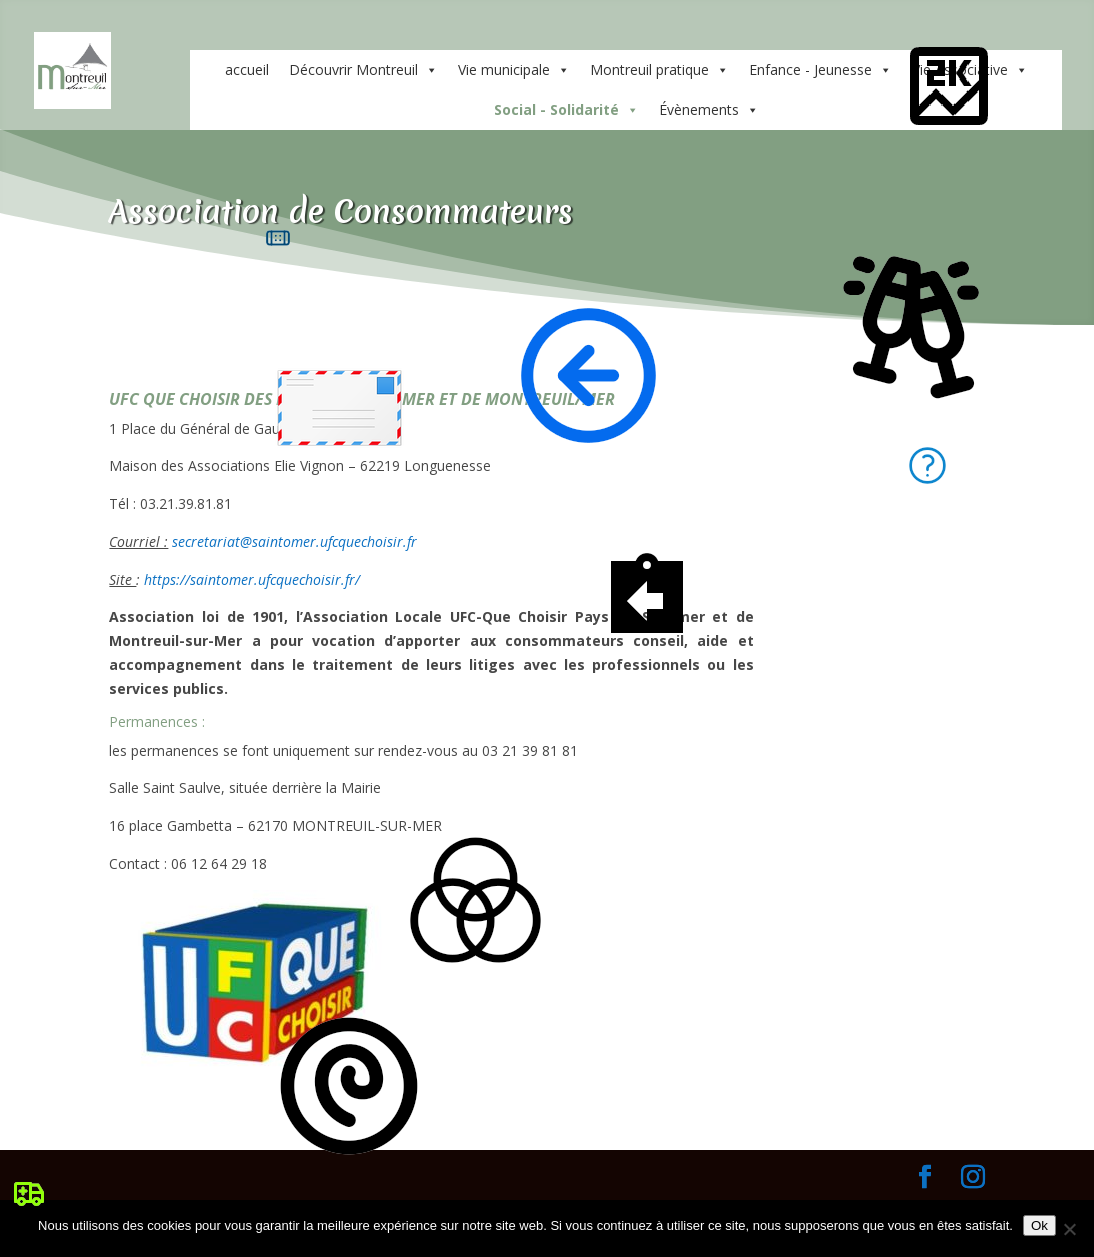 This screenshot has height=1257, width=1094. I want to click on access first aid or medical resources, so click(278, 238).